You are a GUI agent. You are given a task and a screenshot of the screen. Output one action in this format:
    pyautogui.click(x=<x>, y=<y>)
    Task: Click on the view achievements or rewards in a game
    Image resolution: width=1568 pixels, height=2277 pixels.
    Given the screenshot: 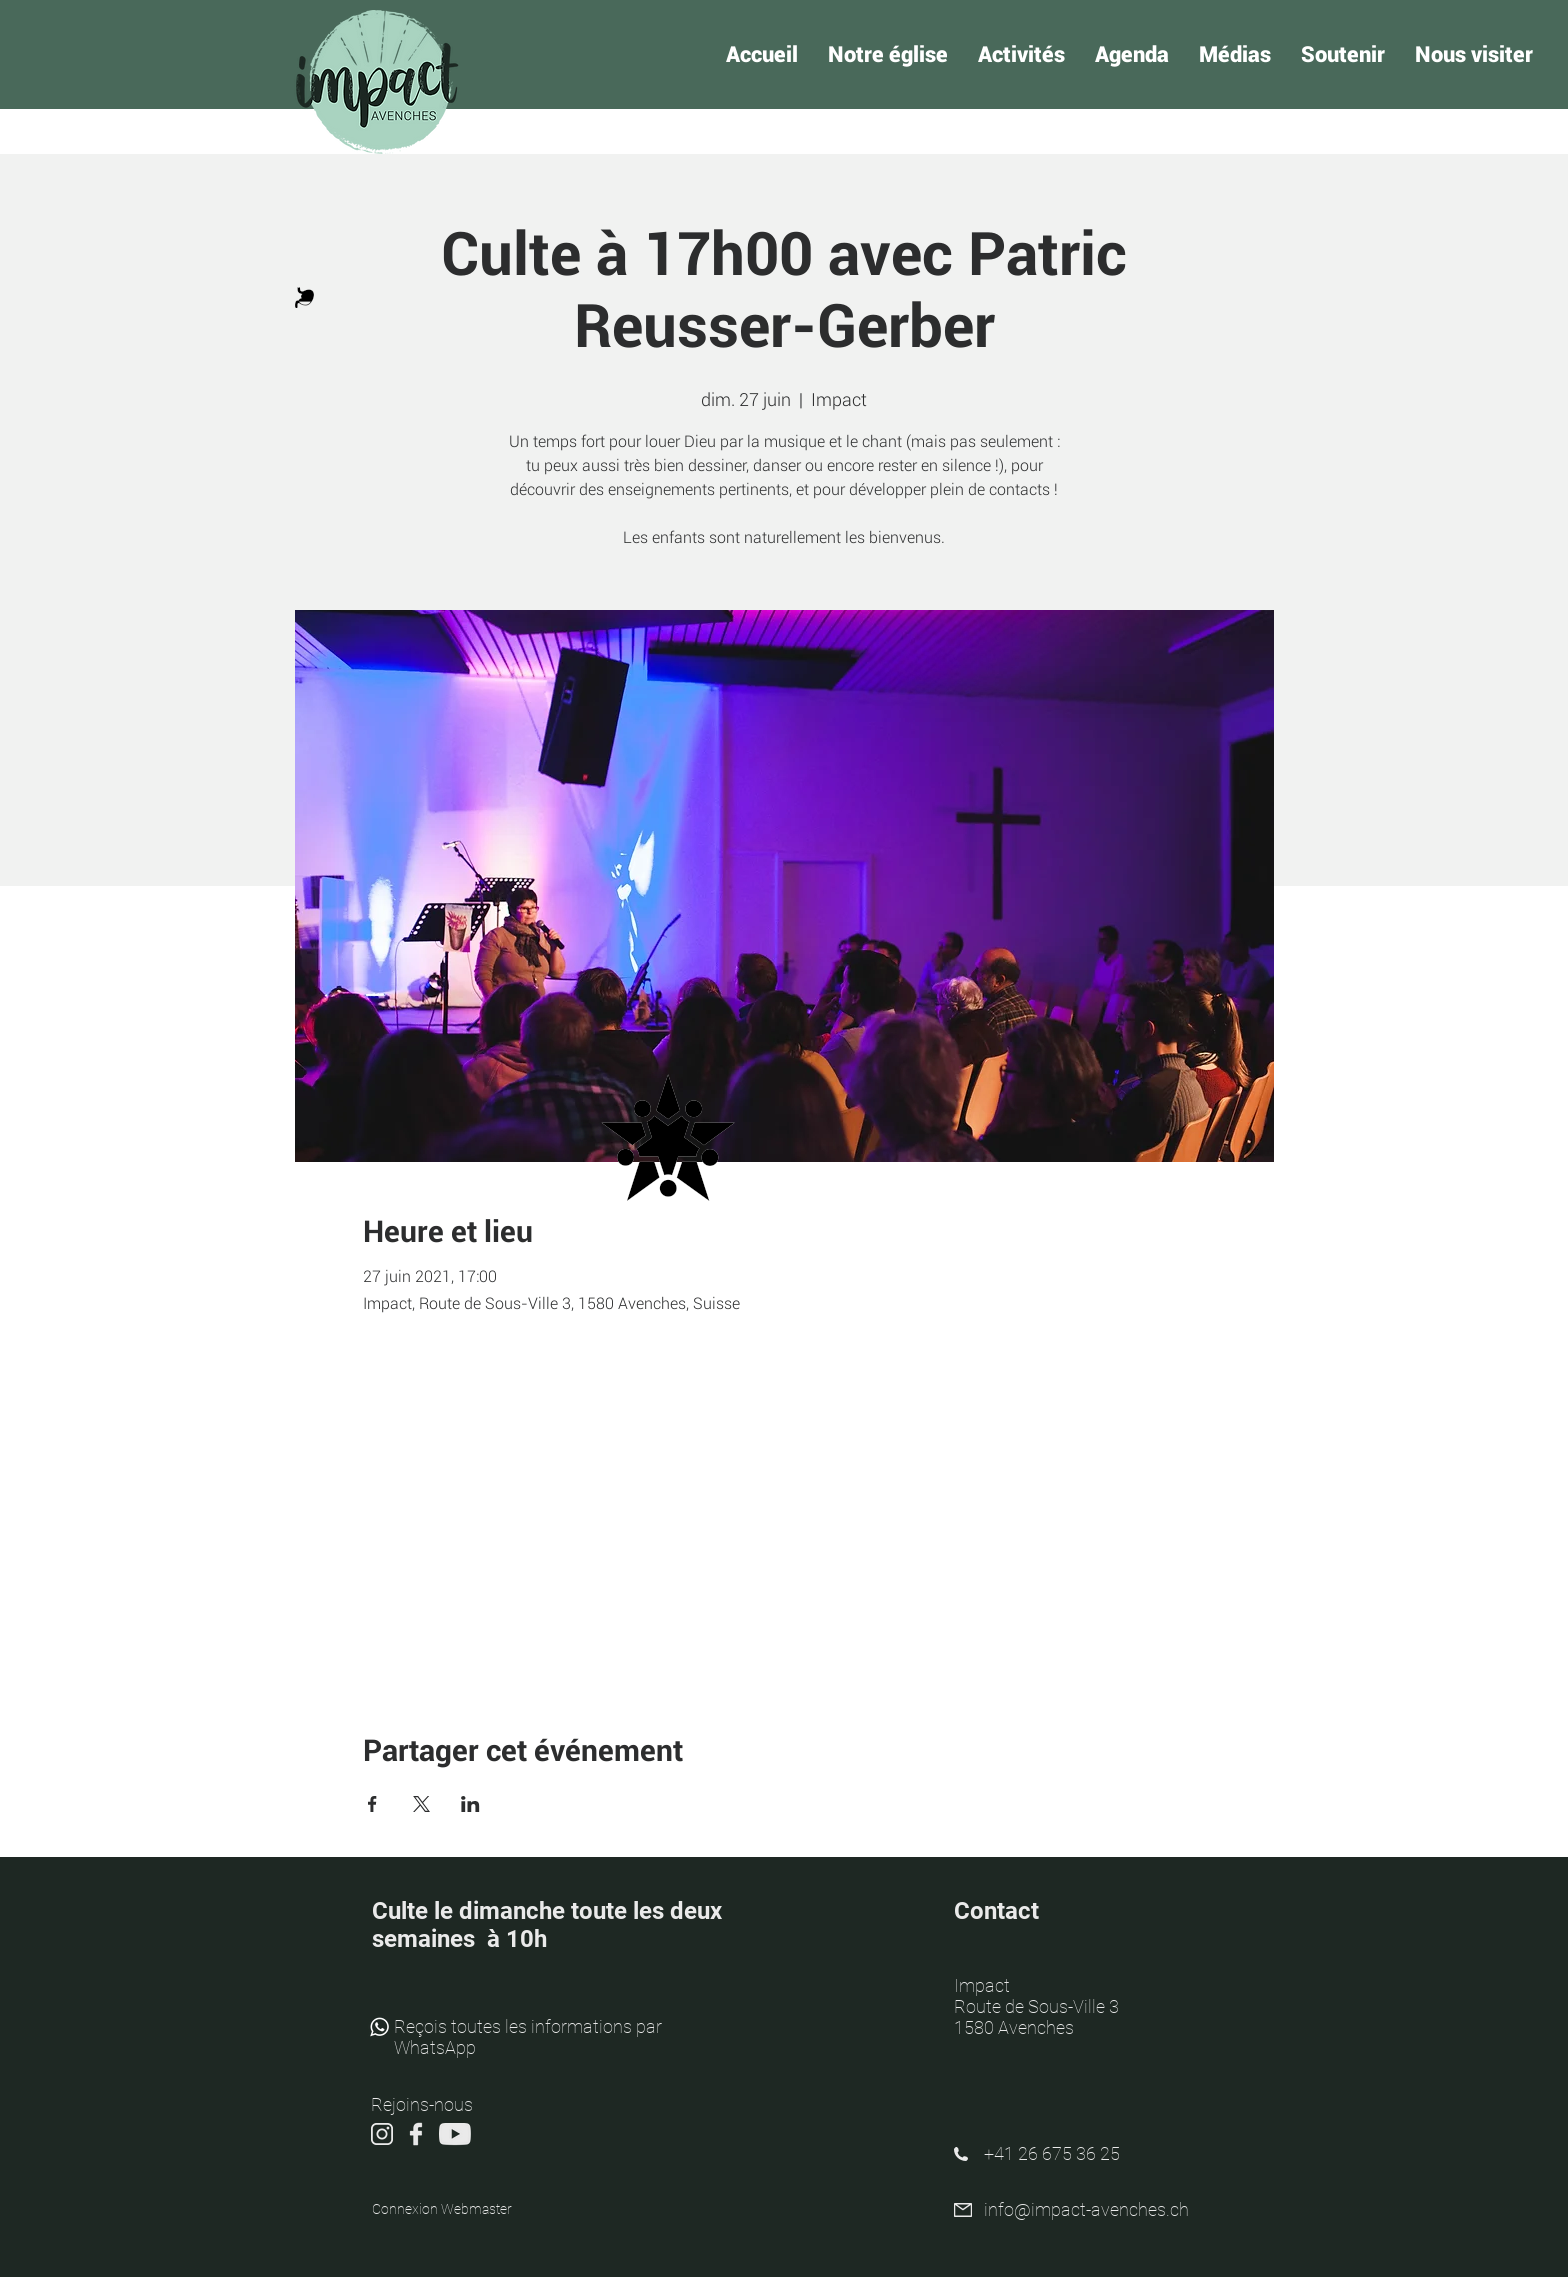 What is the action you would take?
    pyautogui.click(x=668, y=1140)
    